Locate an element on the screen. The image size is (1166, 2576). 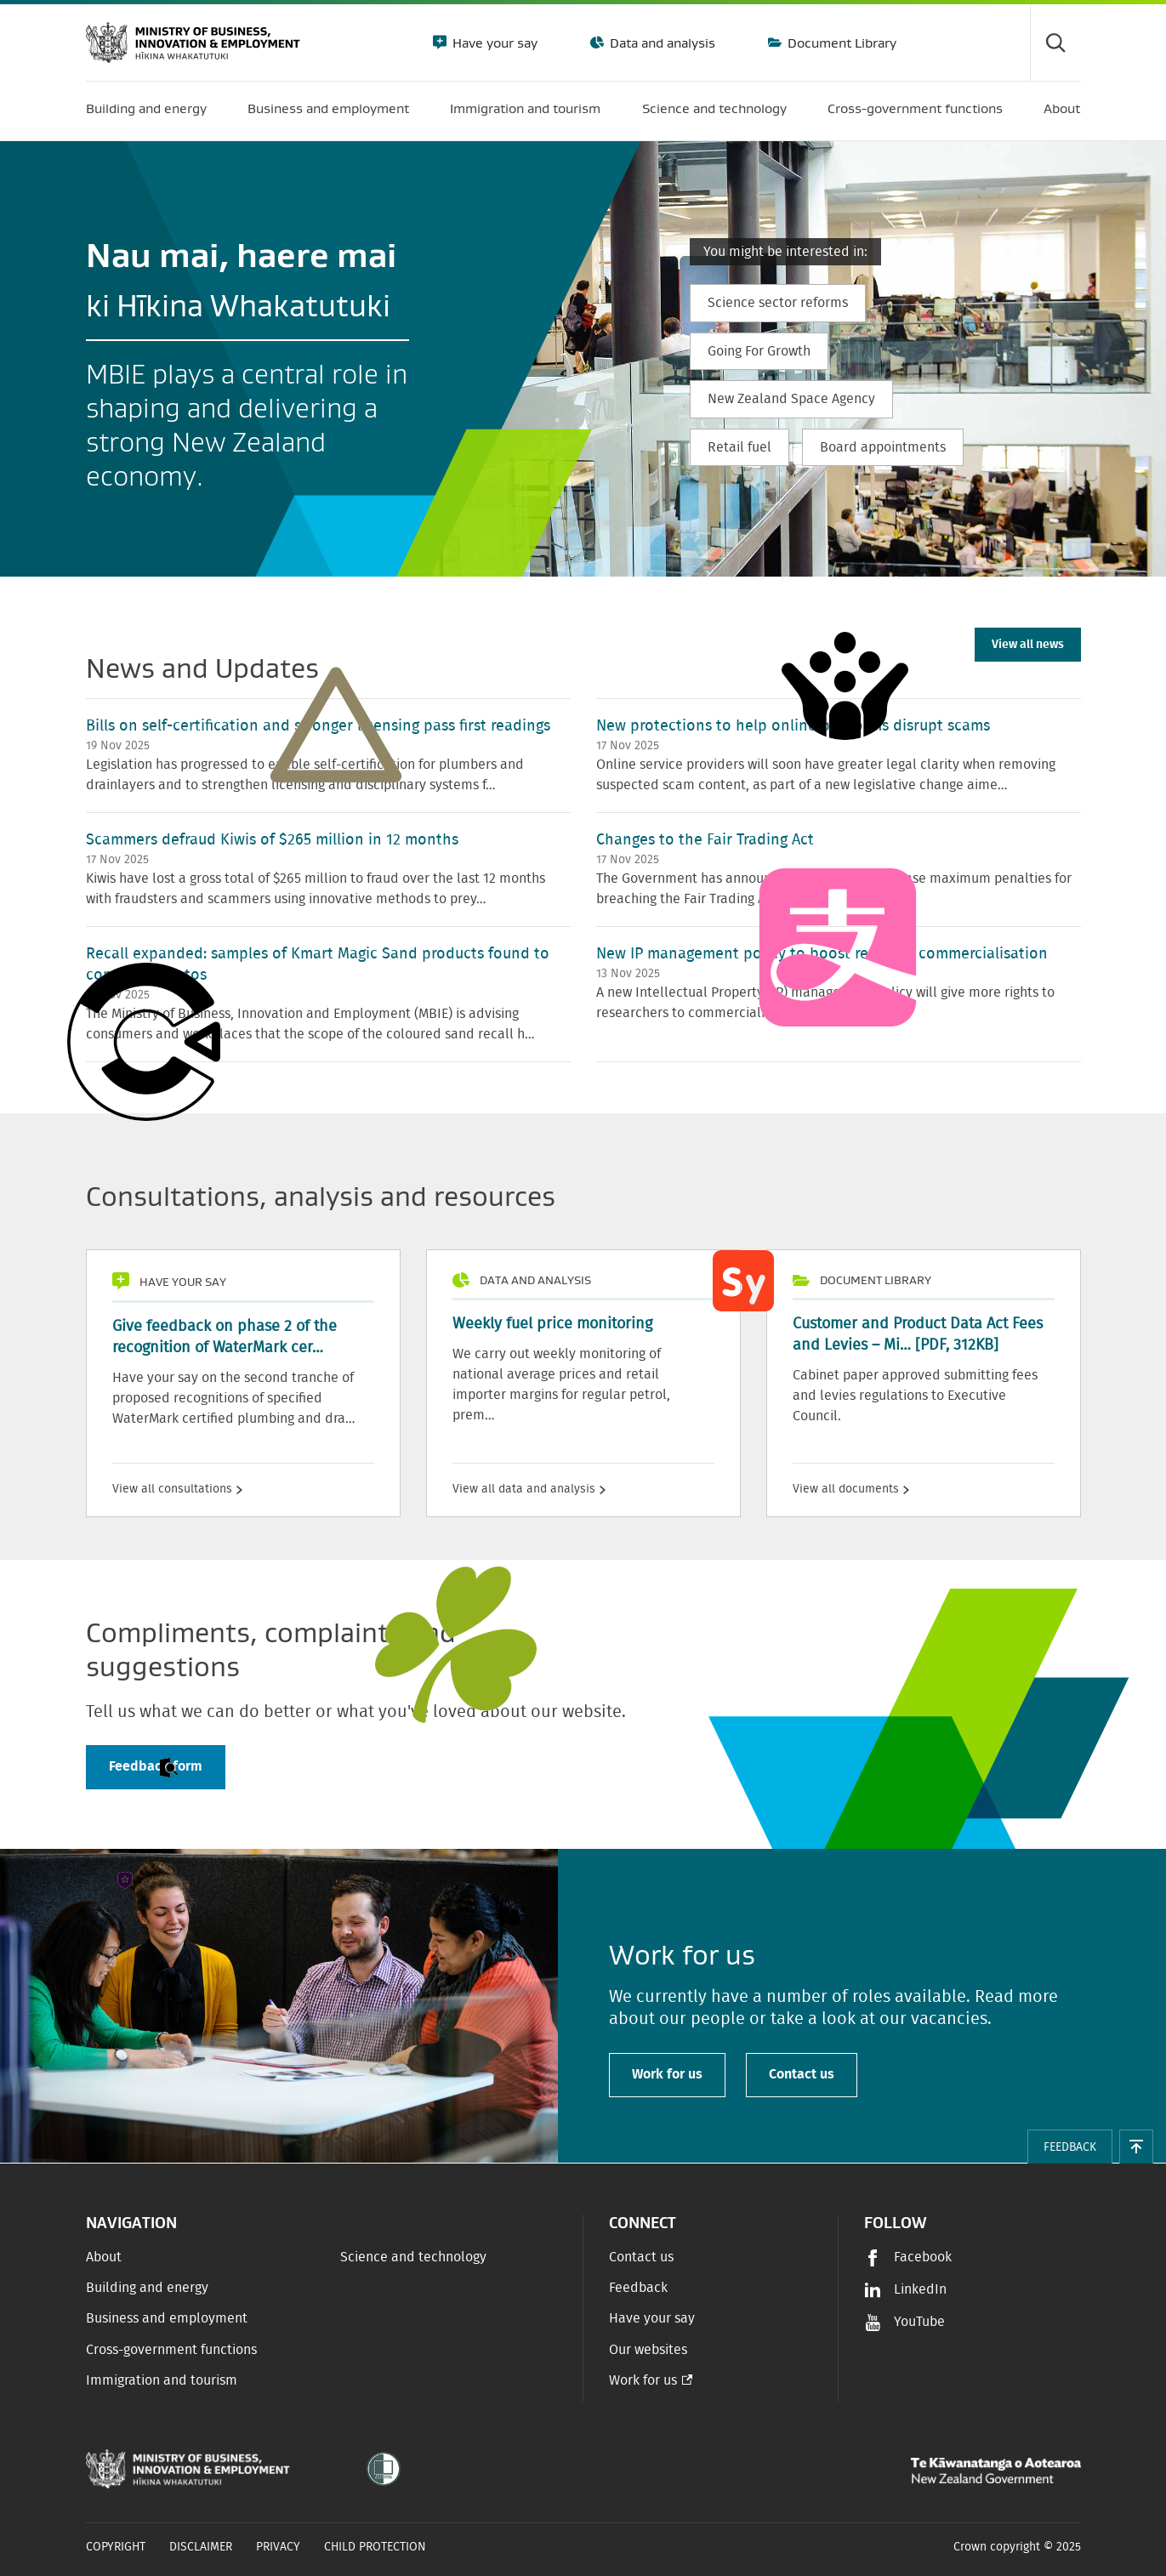
open symbolab math solver app is located at coordinates (743, 1281).